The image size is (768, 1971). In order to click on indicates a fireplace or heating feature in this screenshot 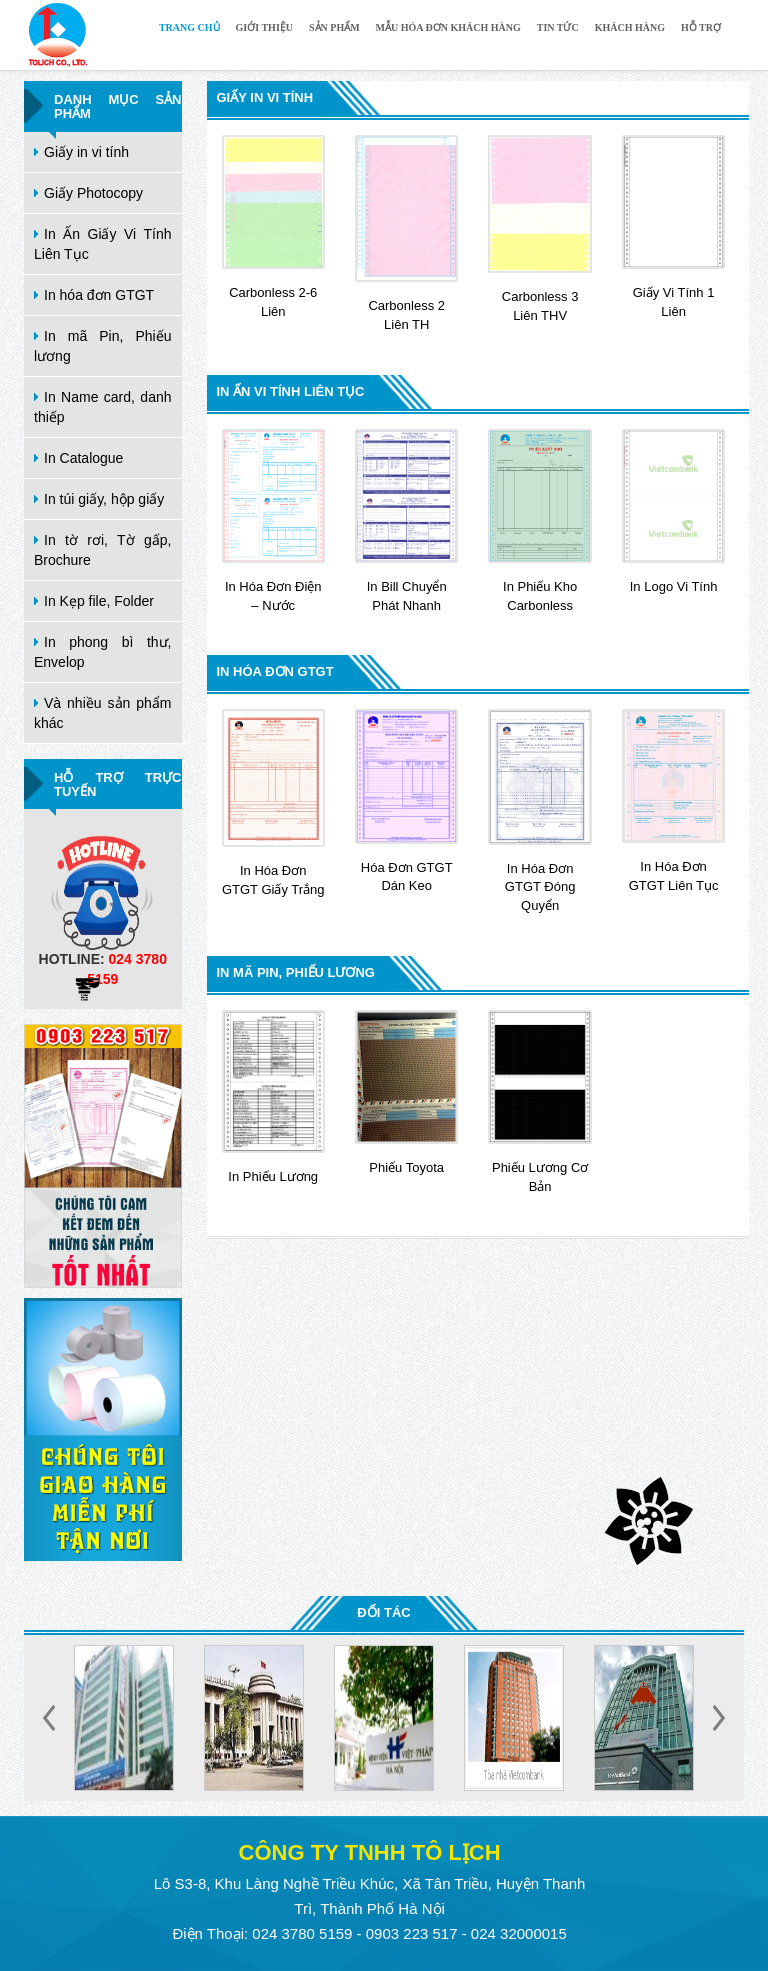, I will do `click(87, 989)`.